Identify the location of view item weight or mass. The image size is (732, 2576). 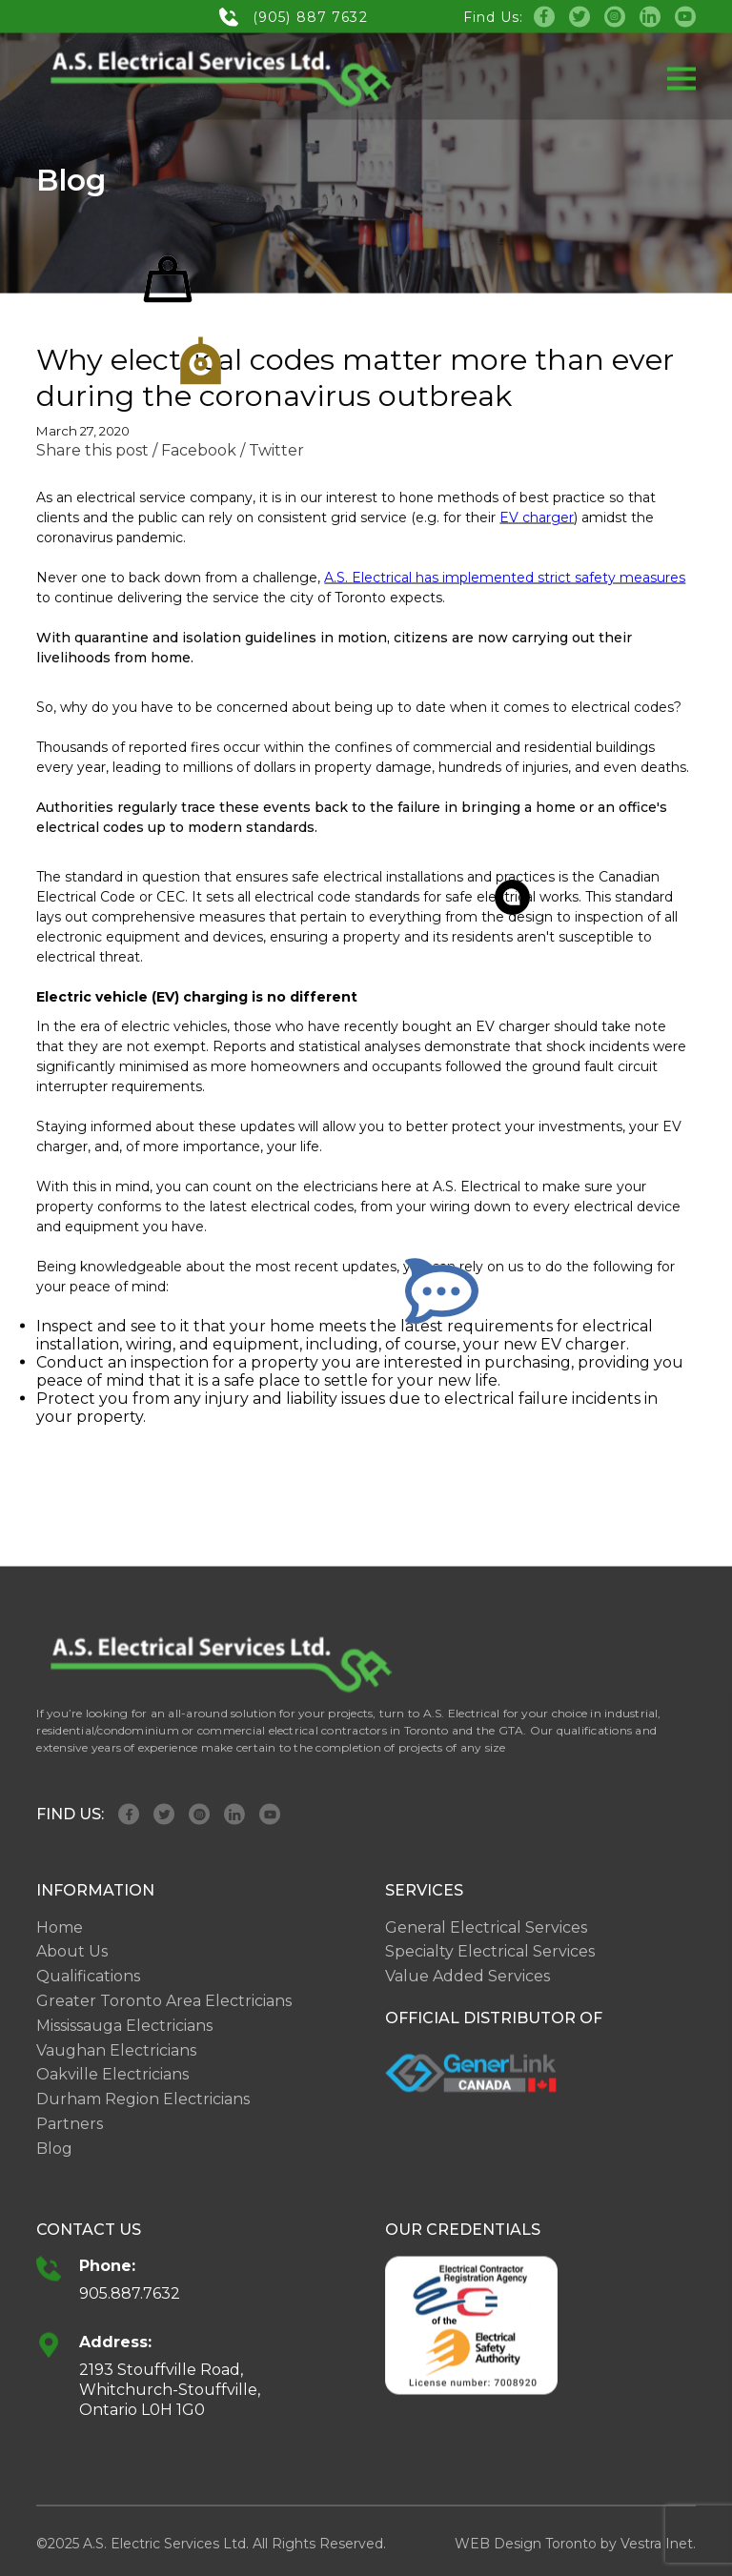
(168, 280).